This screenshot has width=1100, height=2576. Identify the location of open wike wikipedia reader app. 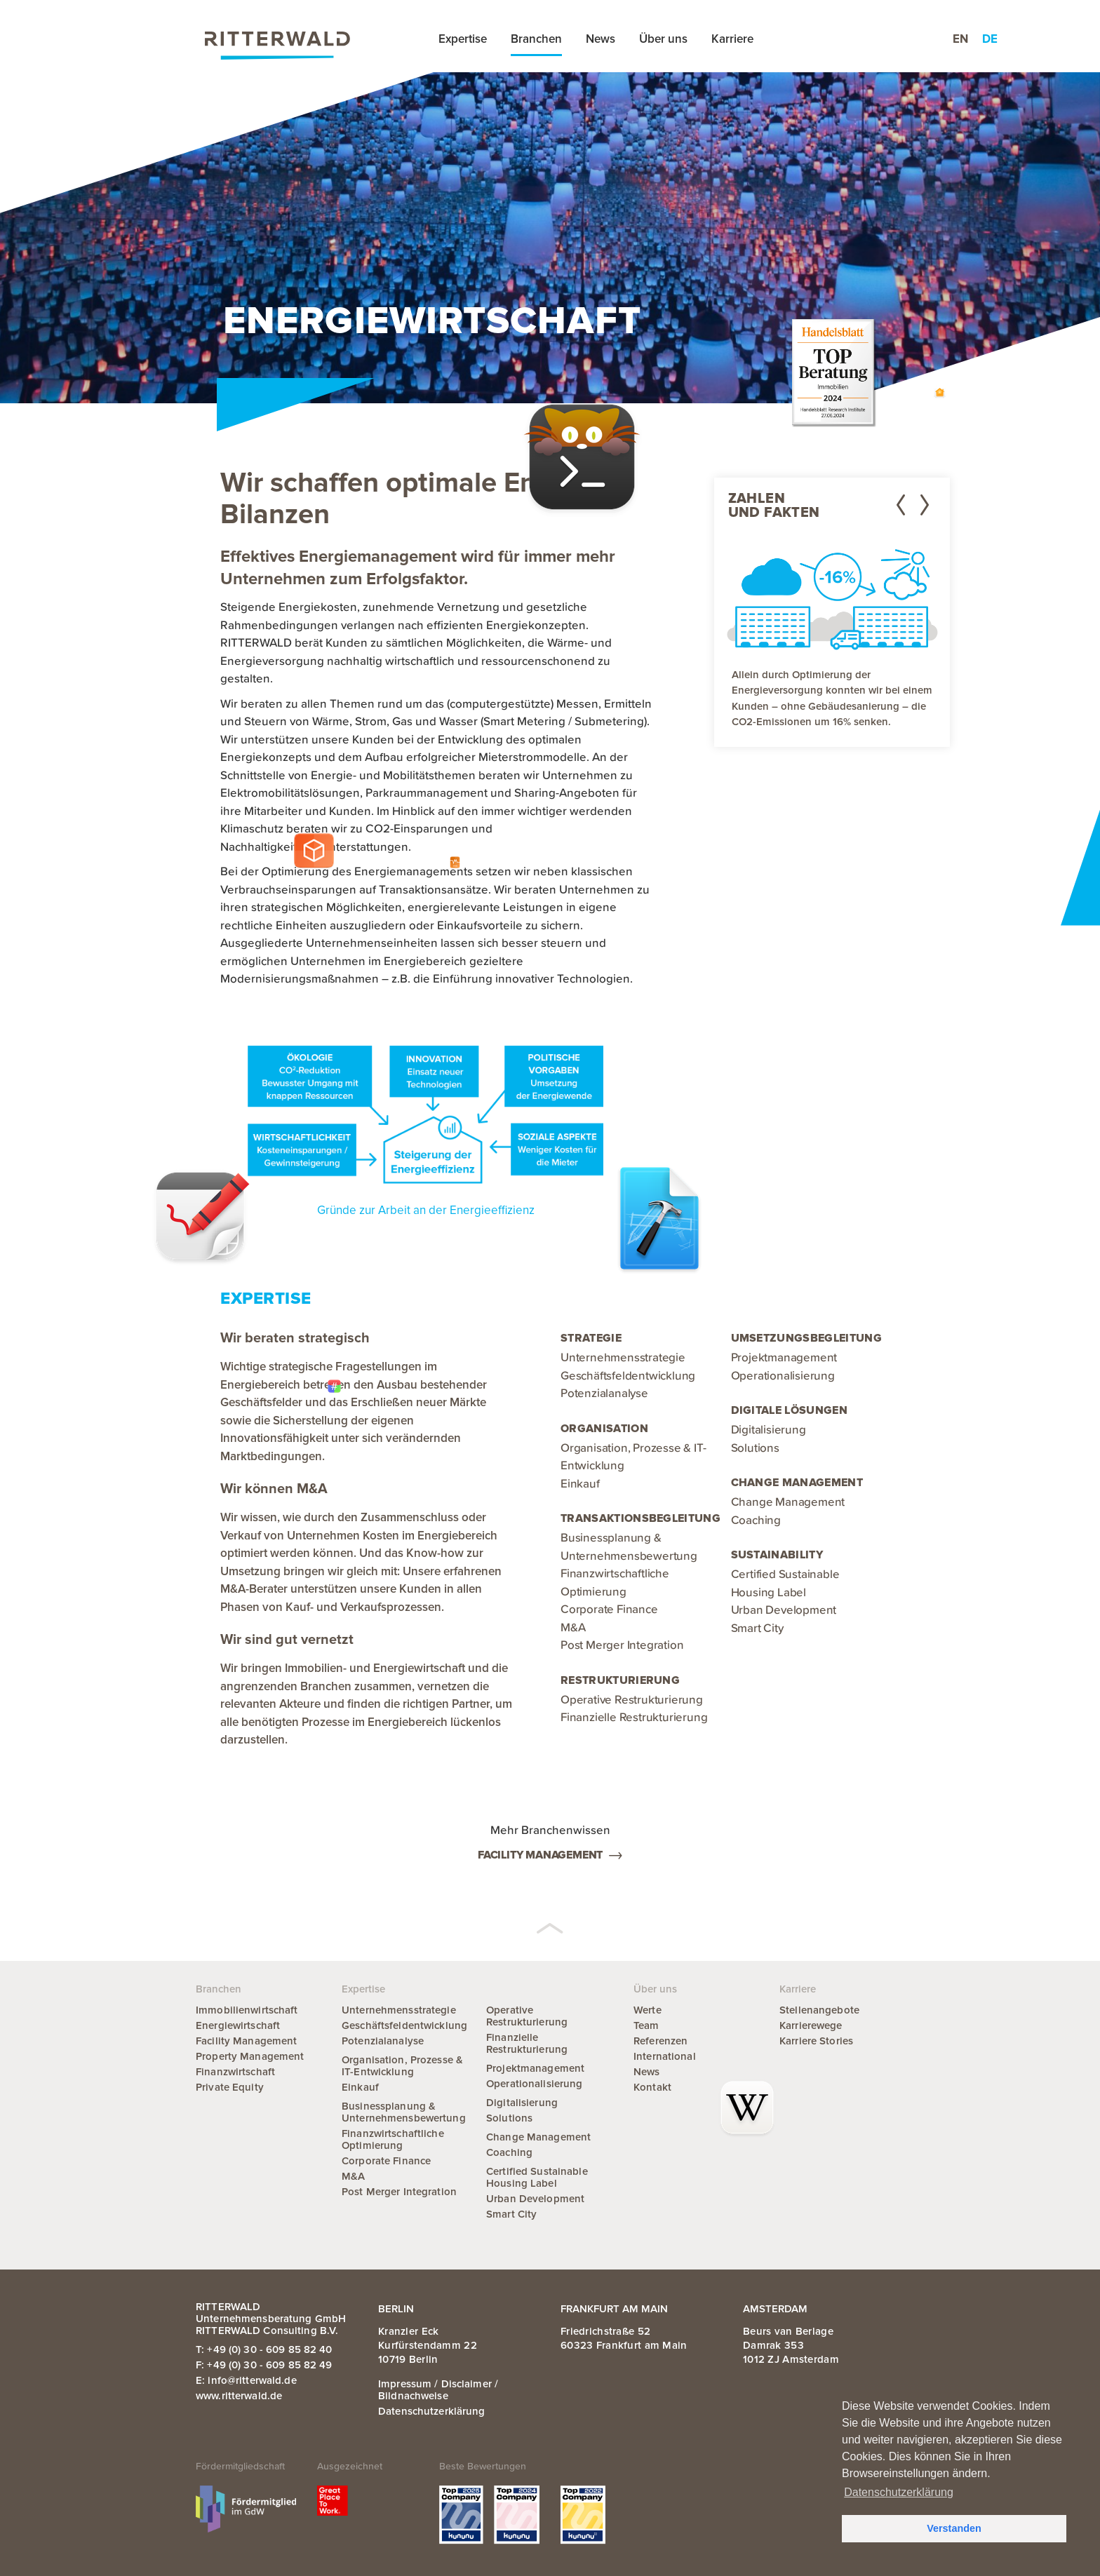
(747, 2108).